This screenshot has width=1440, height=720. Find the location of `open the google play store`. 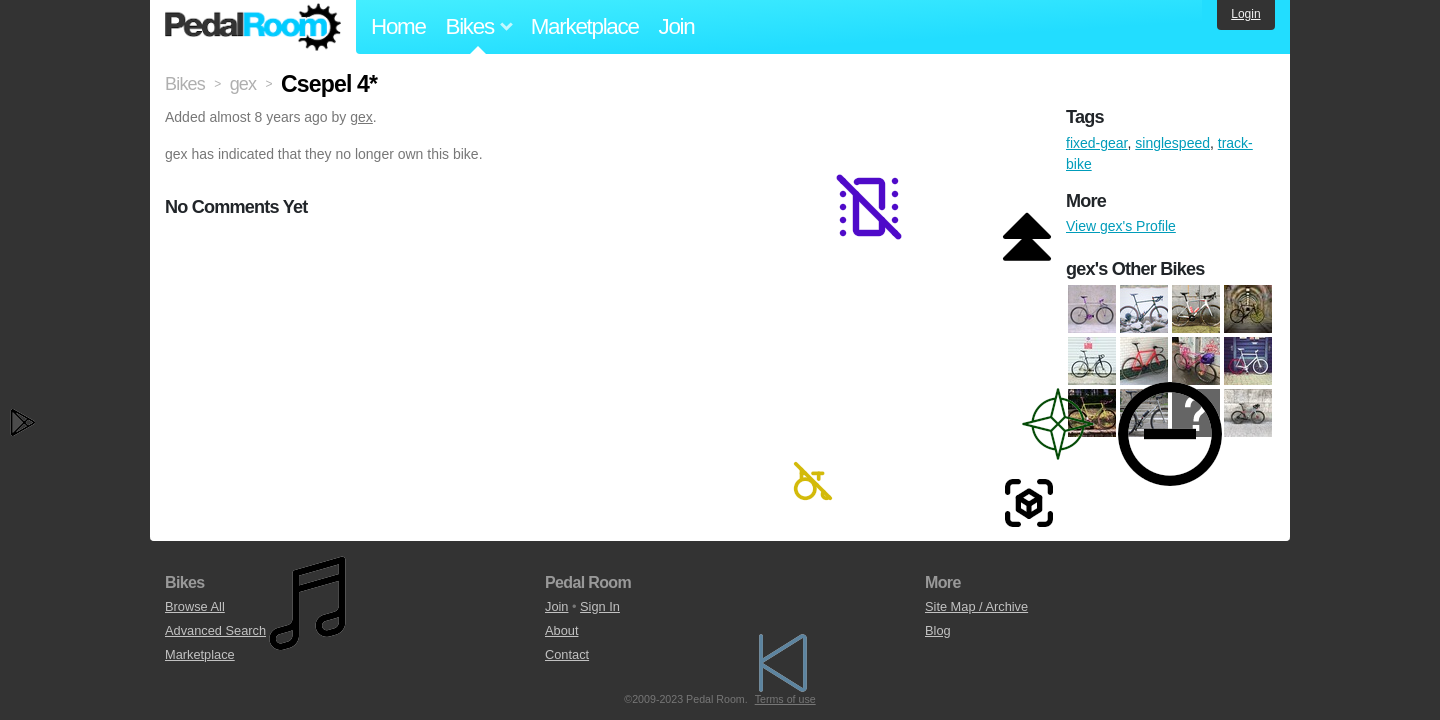

open the google play store is located at coordinates (20, 422).